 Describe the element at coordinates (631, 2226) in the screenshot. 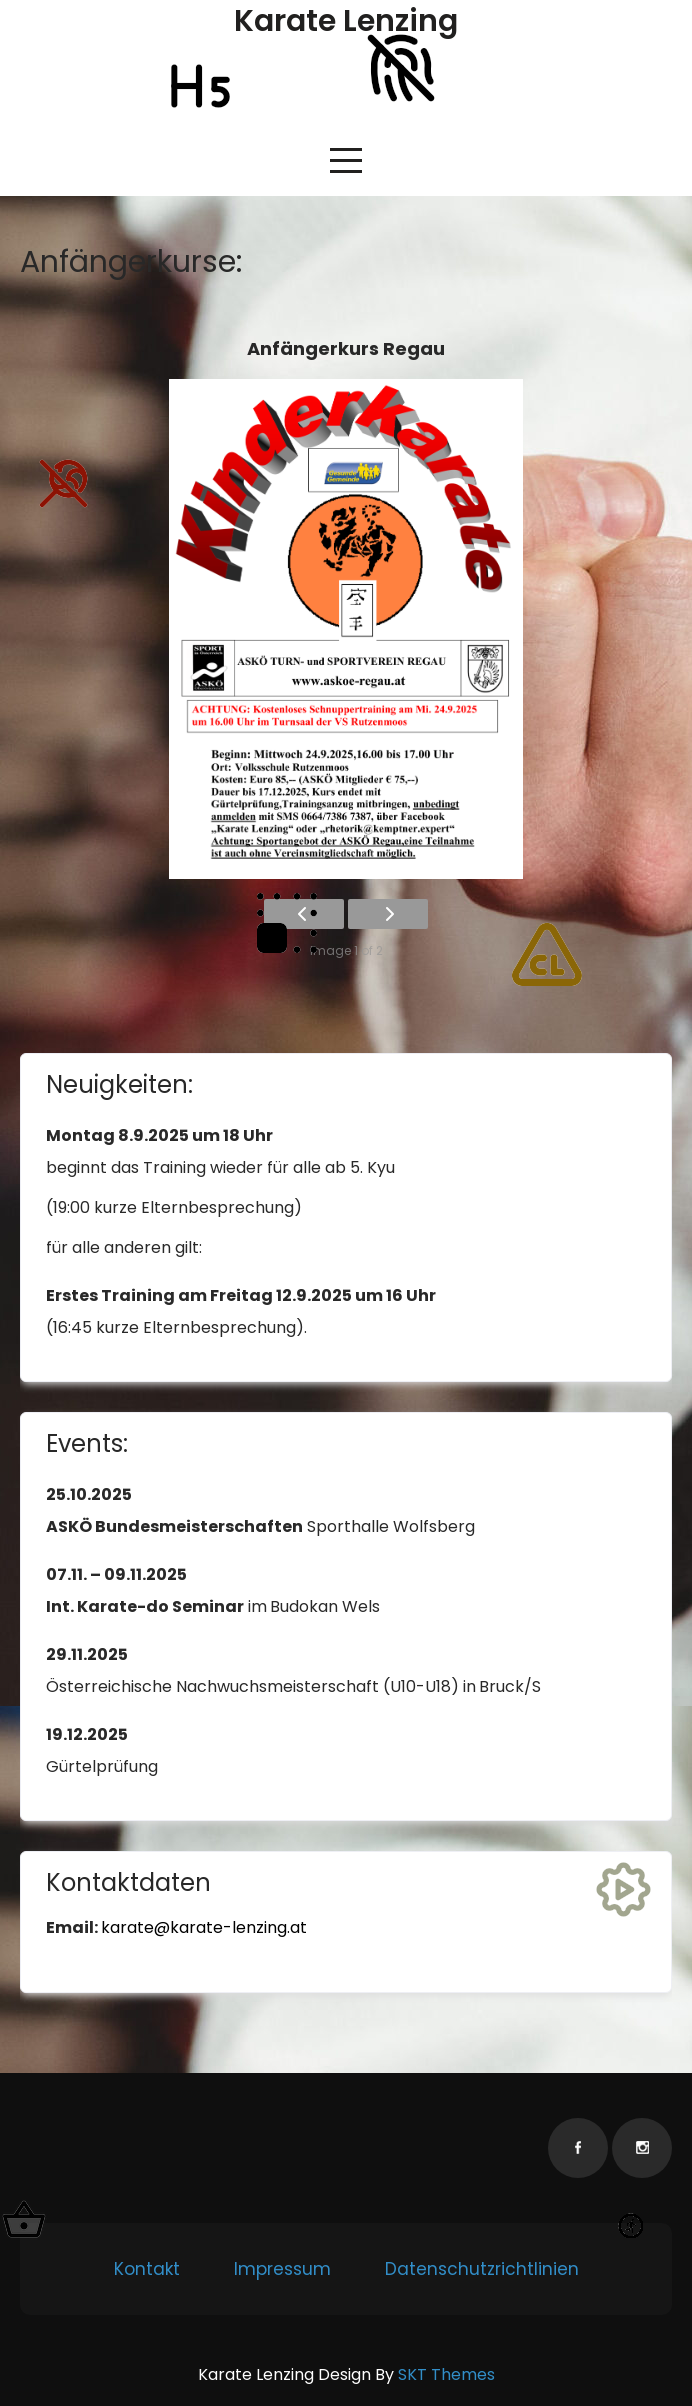

I see `start a run or jogging activity` at that location.